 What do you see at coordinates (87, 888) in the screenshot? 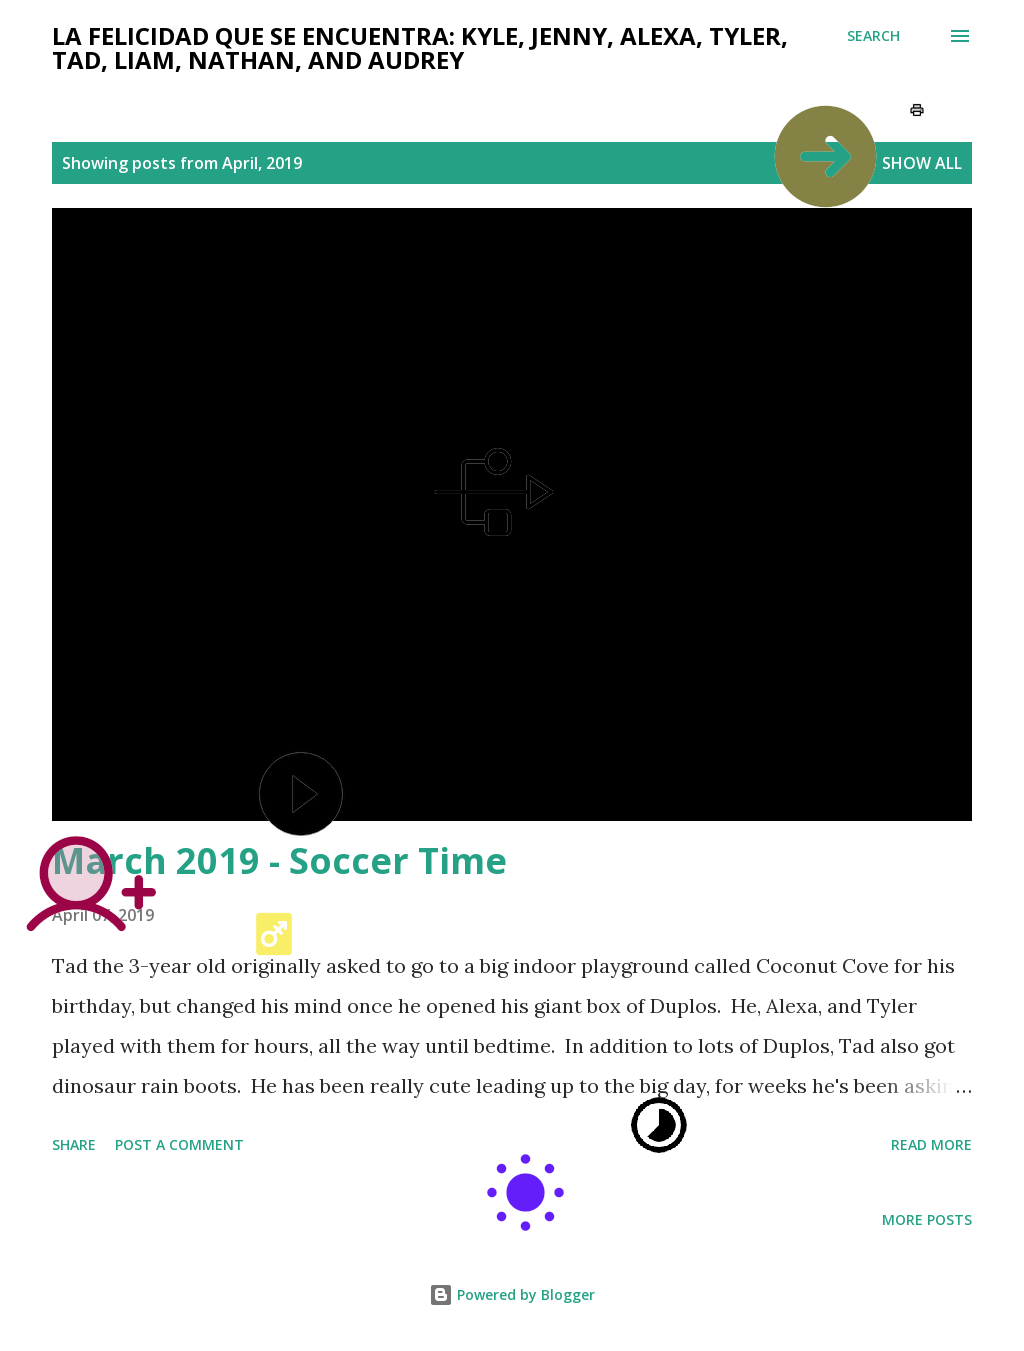
I see `add a new contact or friend` at bounding box center [87, 888].